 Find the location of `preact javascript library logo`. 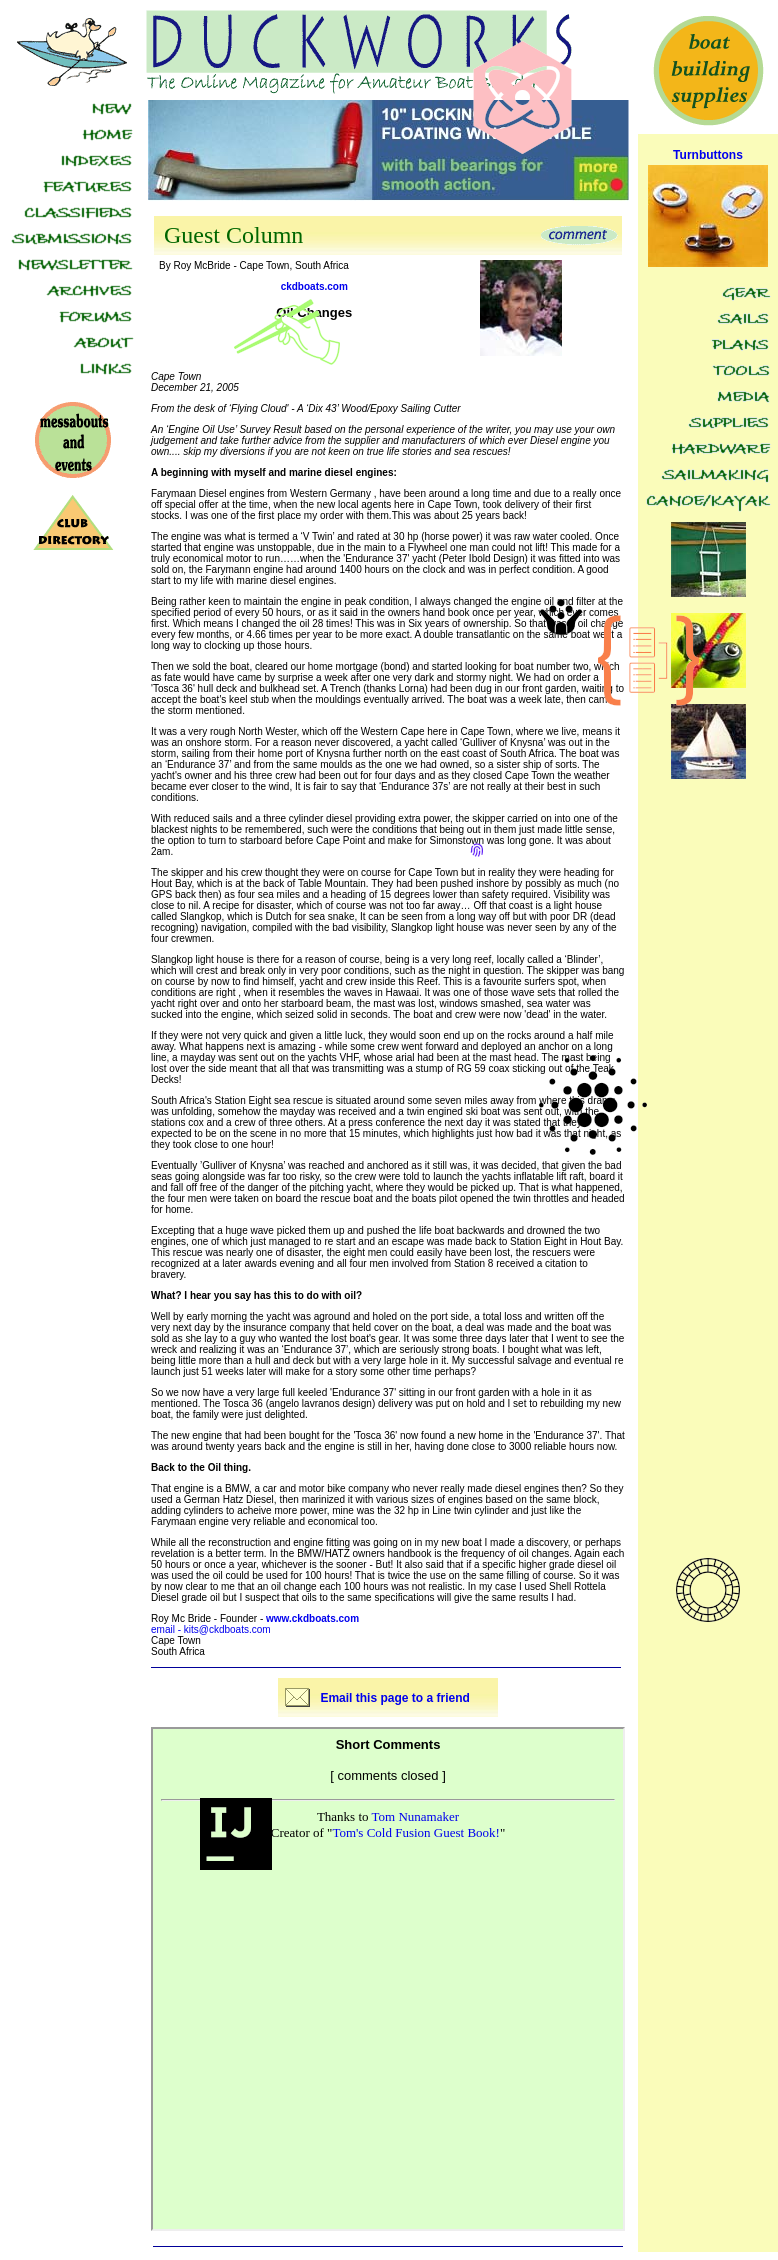

preact javascript library logo is located at coordinates (522, 97).